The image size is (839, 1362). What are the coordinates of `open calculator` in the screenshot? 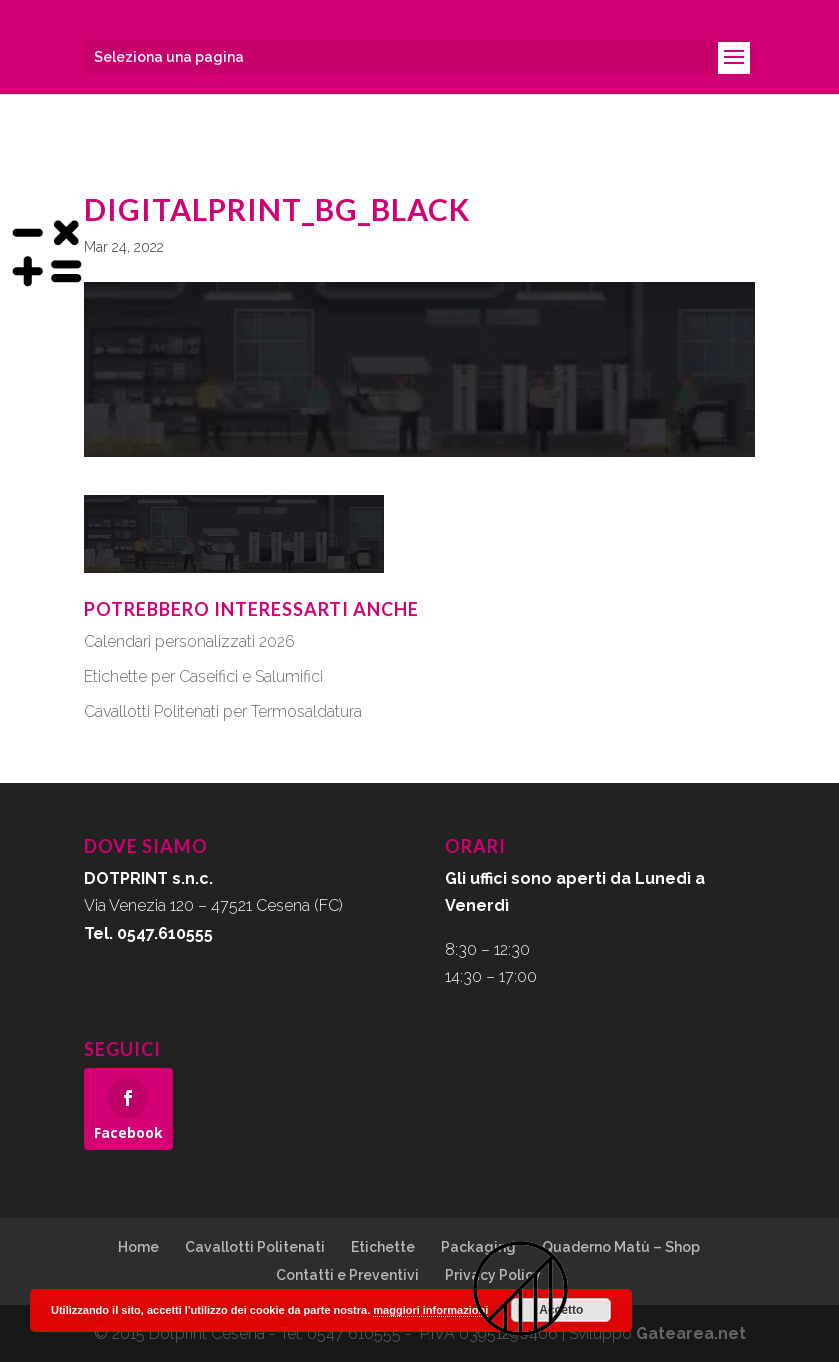 It's located at (47, 252).